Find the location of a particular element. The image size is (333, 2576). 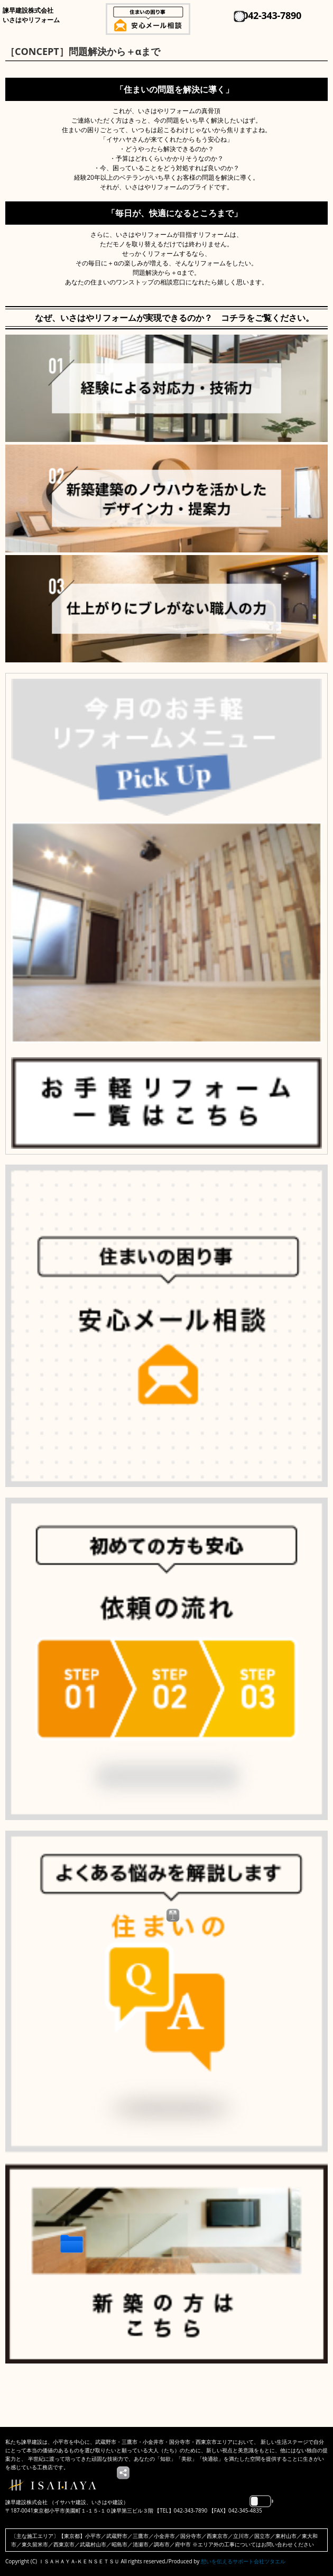

open the clock app is located at coordinates (239, 16).